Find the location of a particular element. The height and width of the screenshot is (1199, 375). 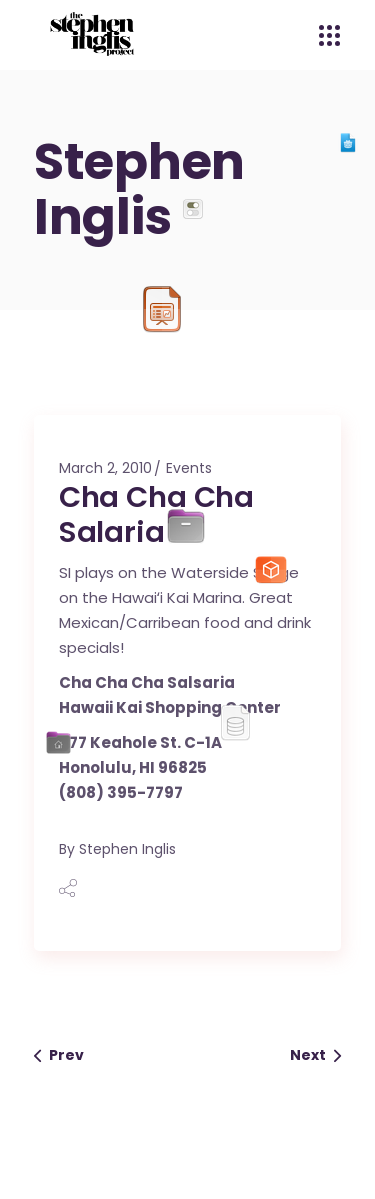

a GDScript file associated with the Godot game engine is located at coordinates (348, 143).